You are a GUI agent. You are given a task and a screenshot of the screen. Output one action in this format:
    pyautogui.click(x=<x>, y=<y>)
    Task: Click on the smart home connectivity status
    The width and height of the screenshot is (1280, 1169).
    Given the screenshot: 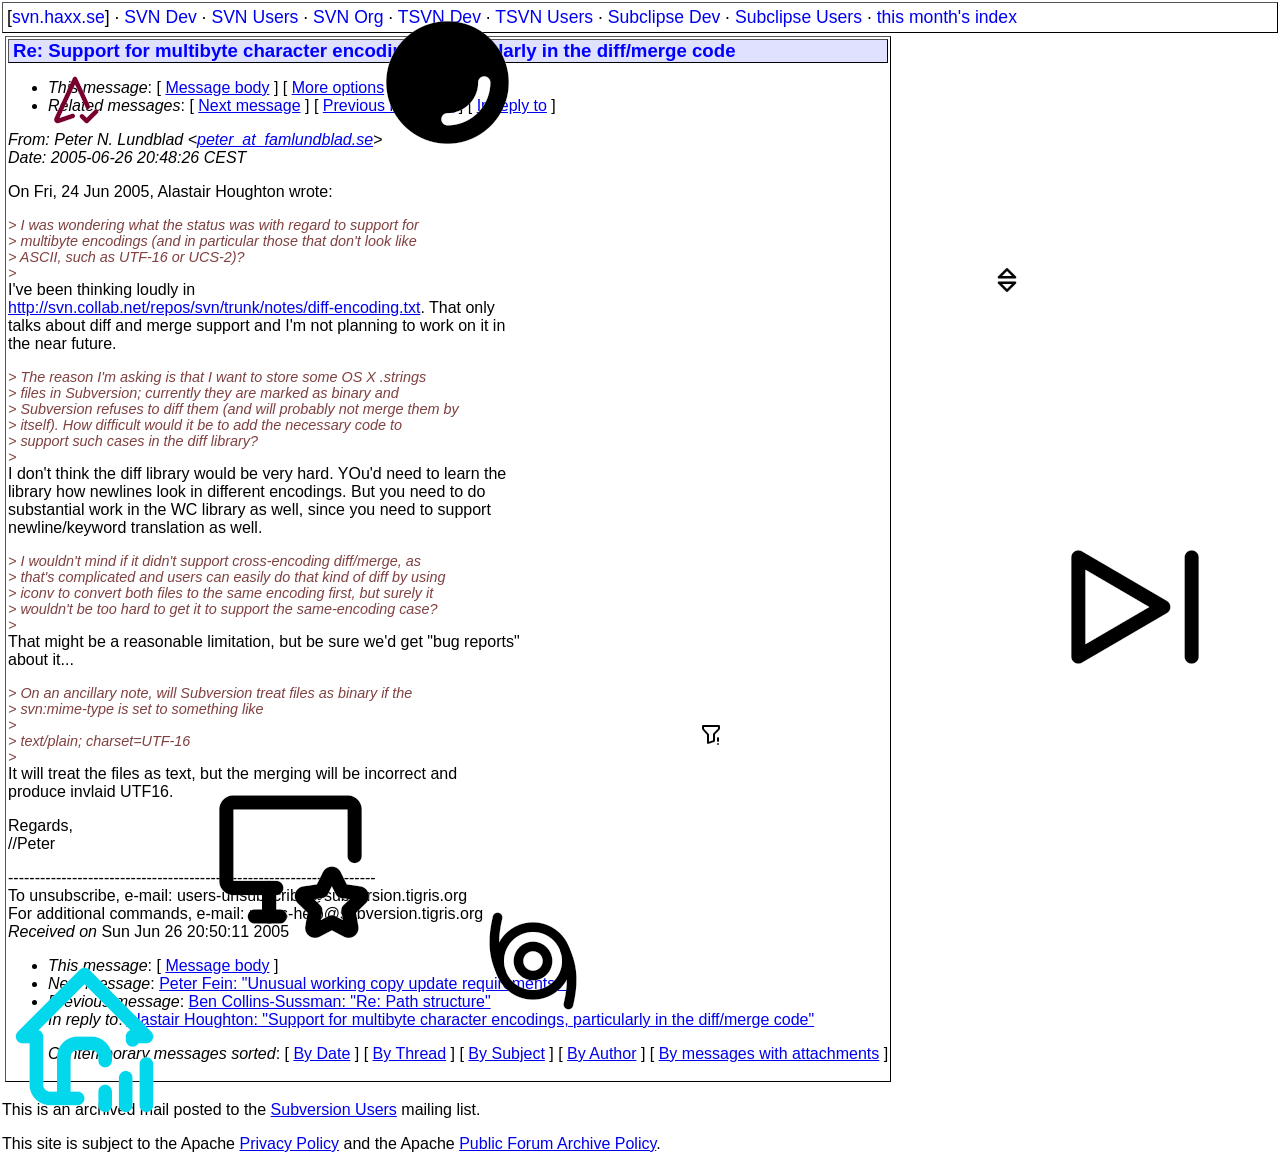 What is the action you would take?
    pyautogui.click(x=84, y=1036)
    